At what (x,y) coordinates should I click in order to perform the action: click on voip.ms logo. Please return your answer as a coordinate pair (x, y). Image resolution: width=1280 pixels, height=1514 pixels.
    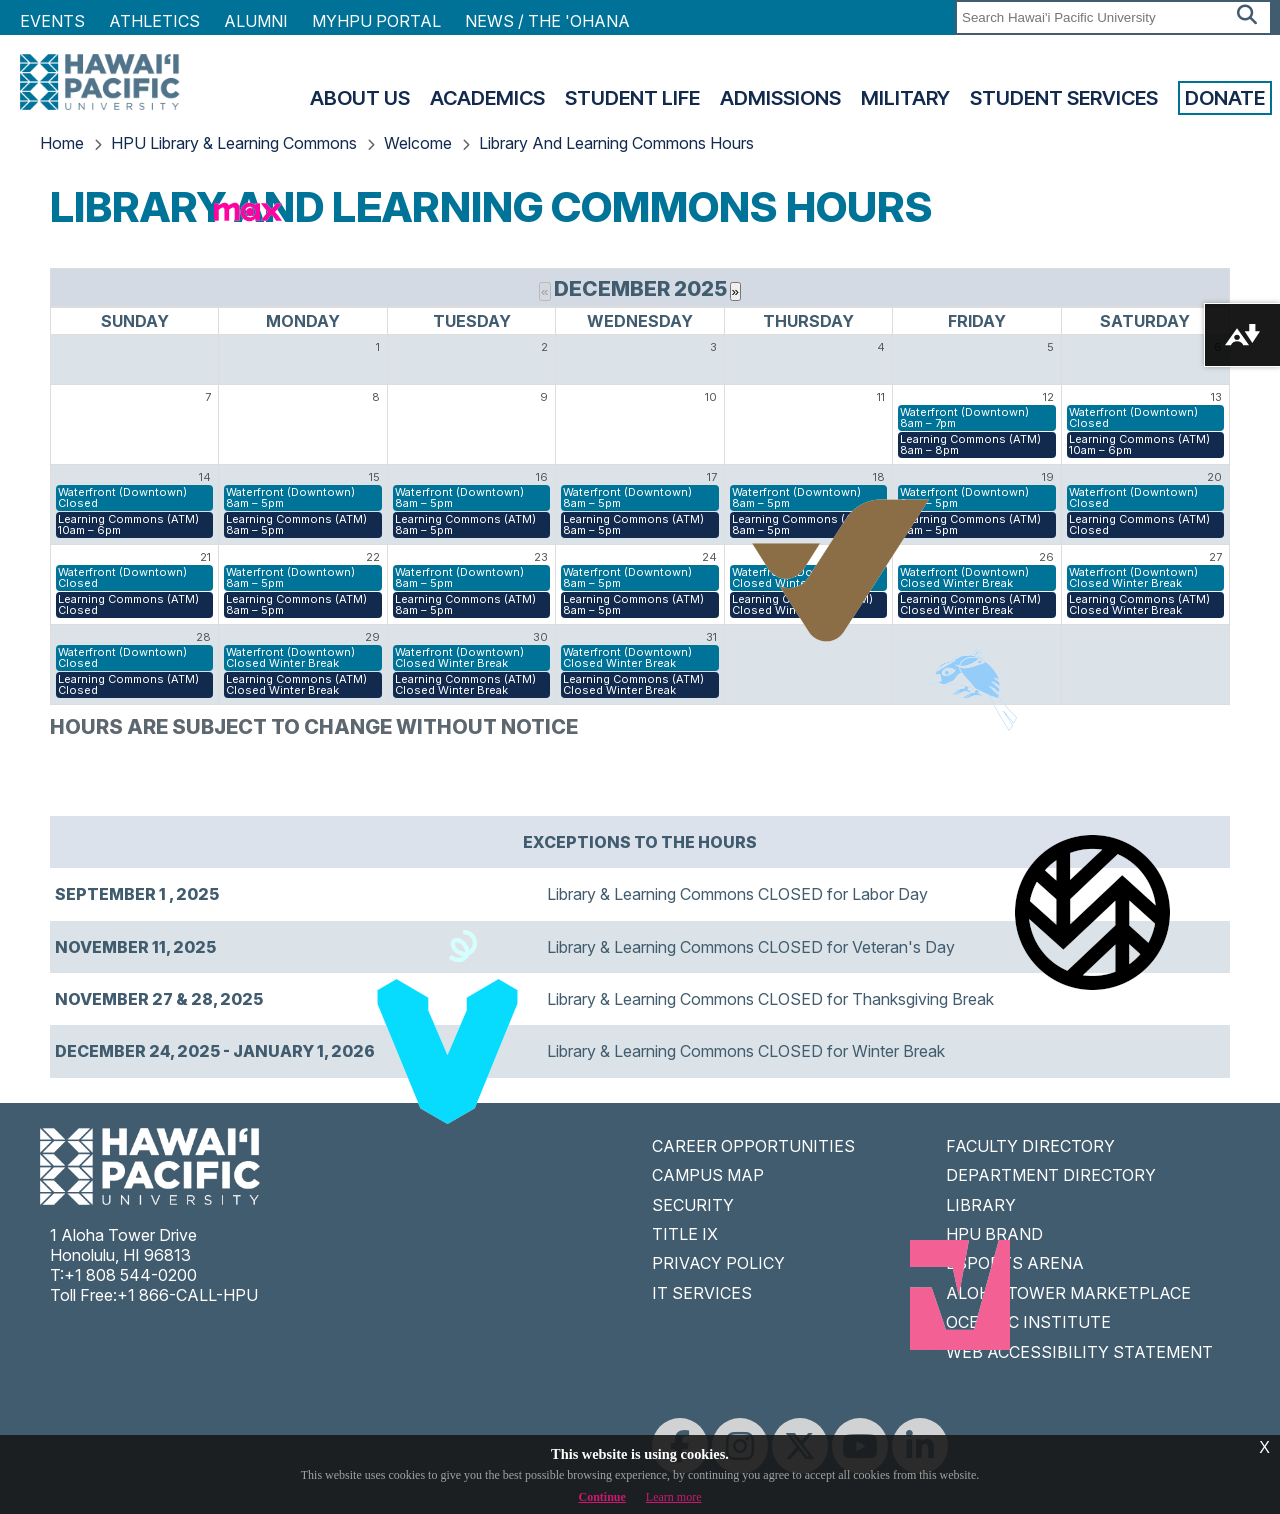
    Looking at the image, I should click on (840, 570).